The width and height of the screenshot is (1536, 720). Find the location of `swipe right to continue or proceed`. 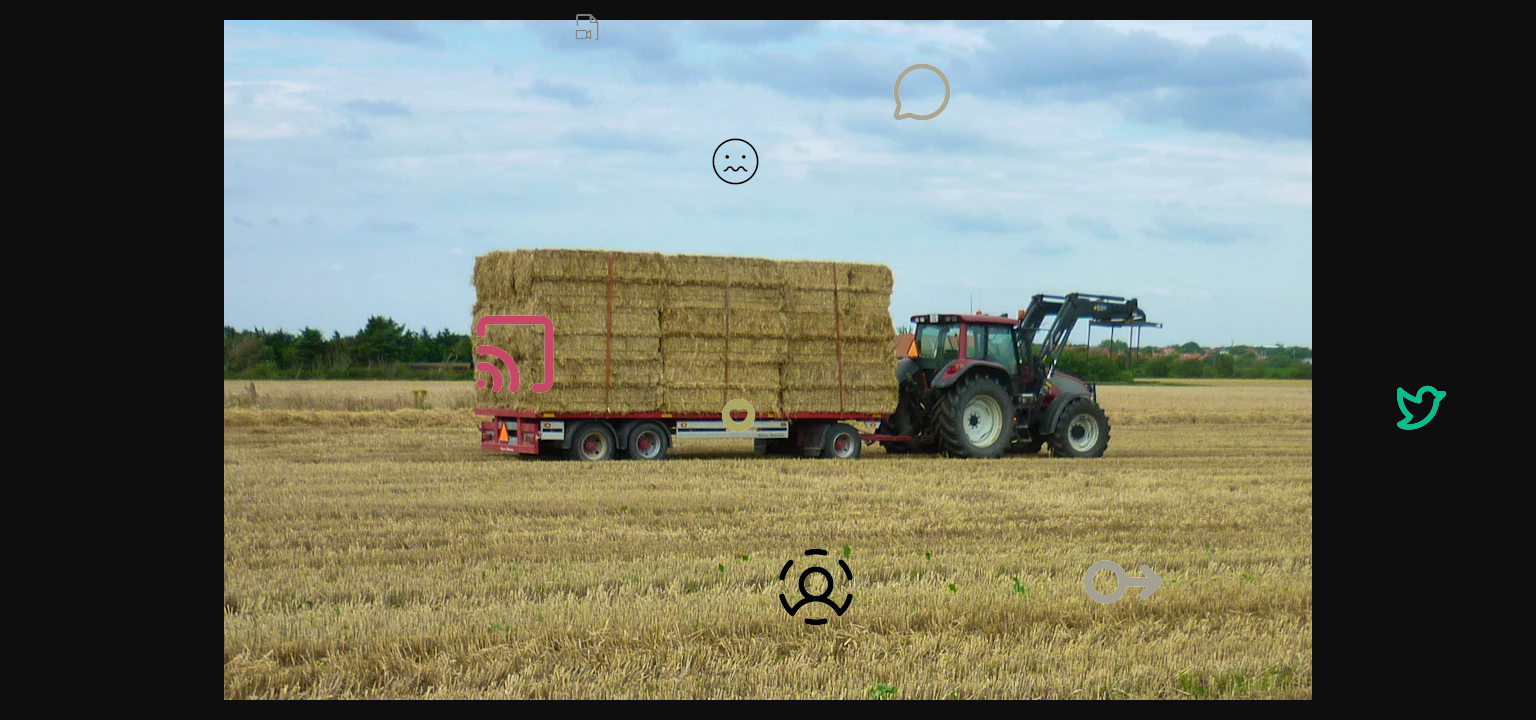

swipe right to continue or proceed is located at coordinates (1123, 582).